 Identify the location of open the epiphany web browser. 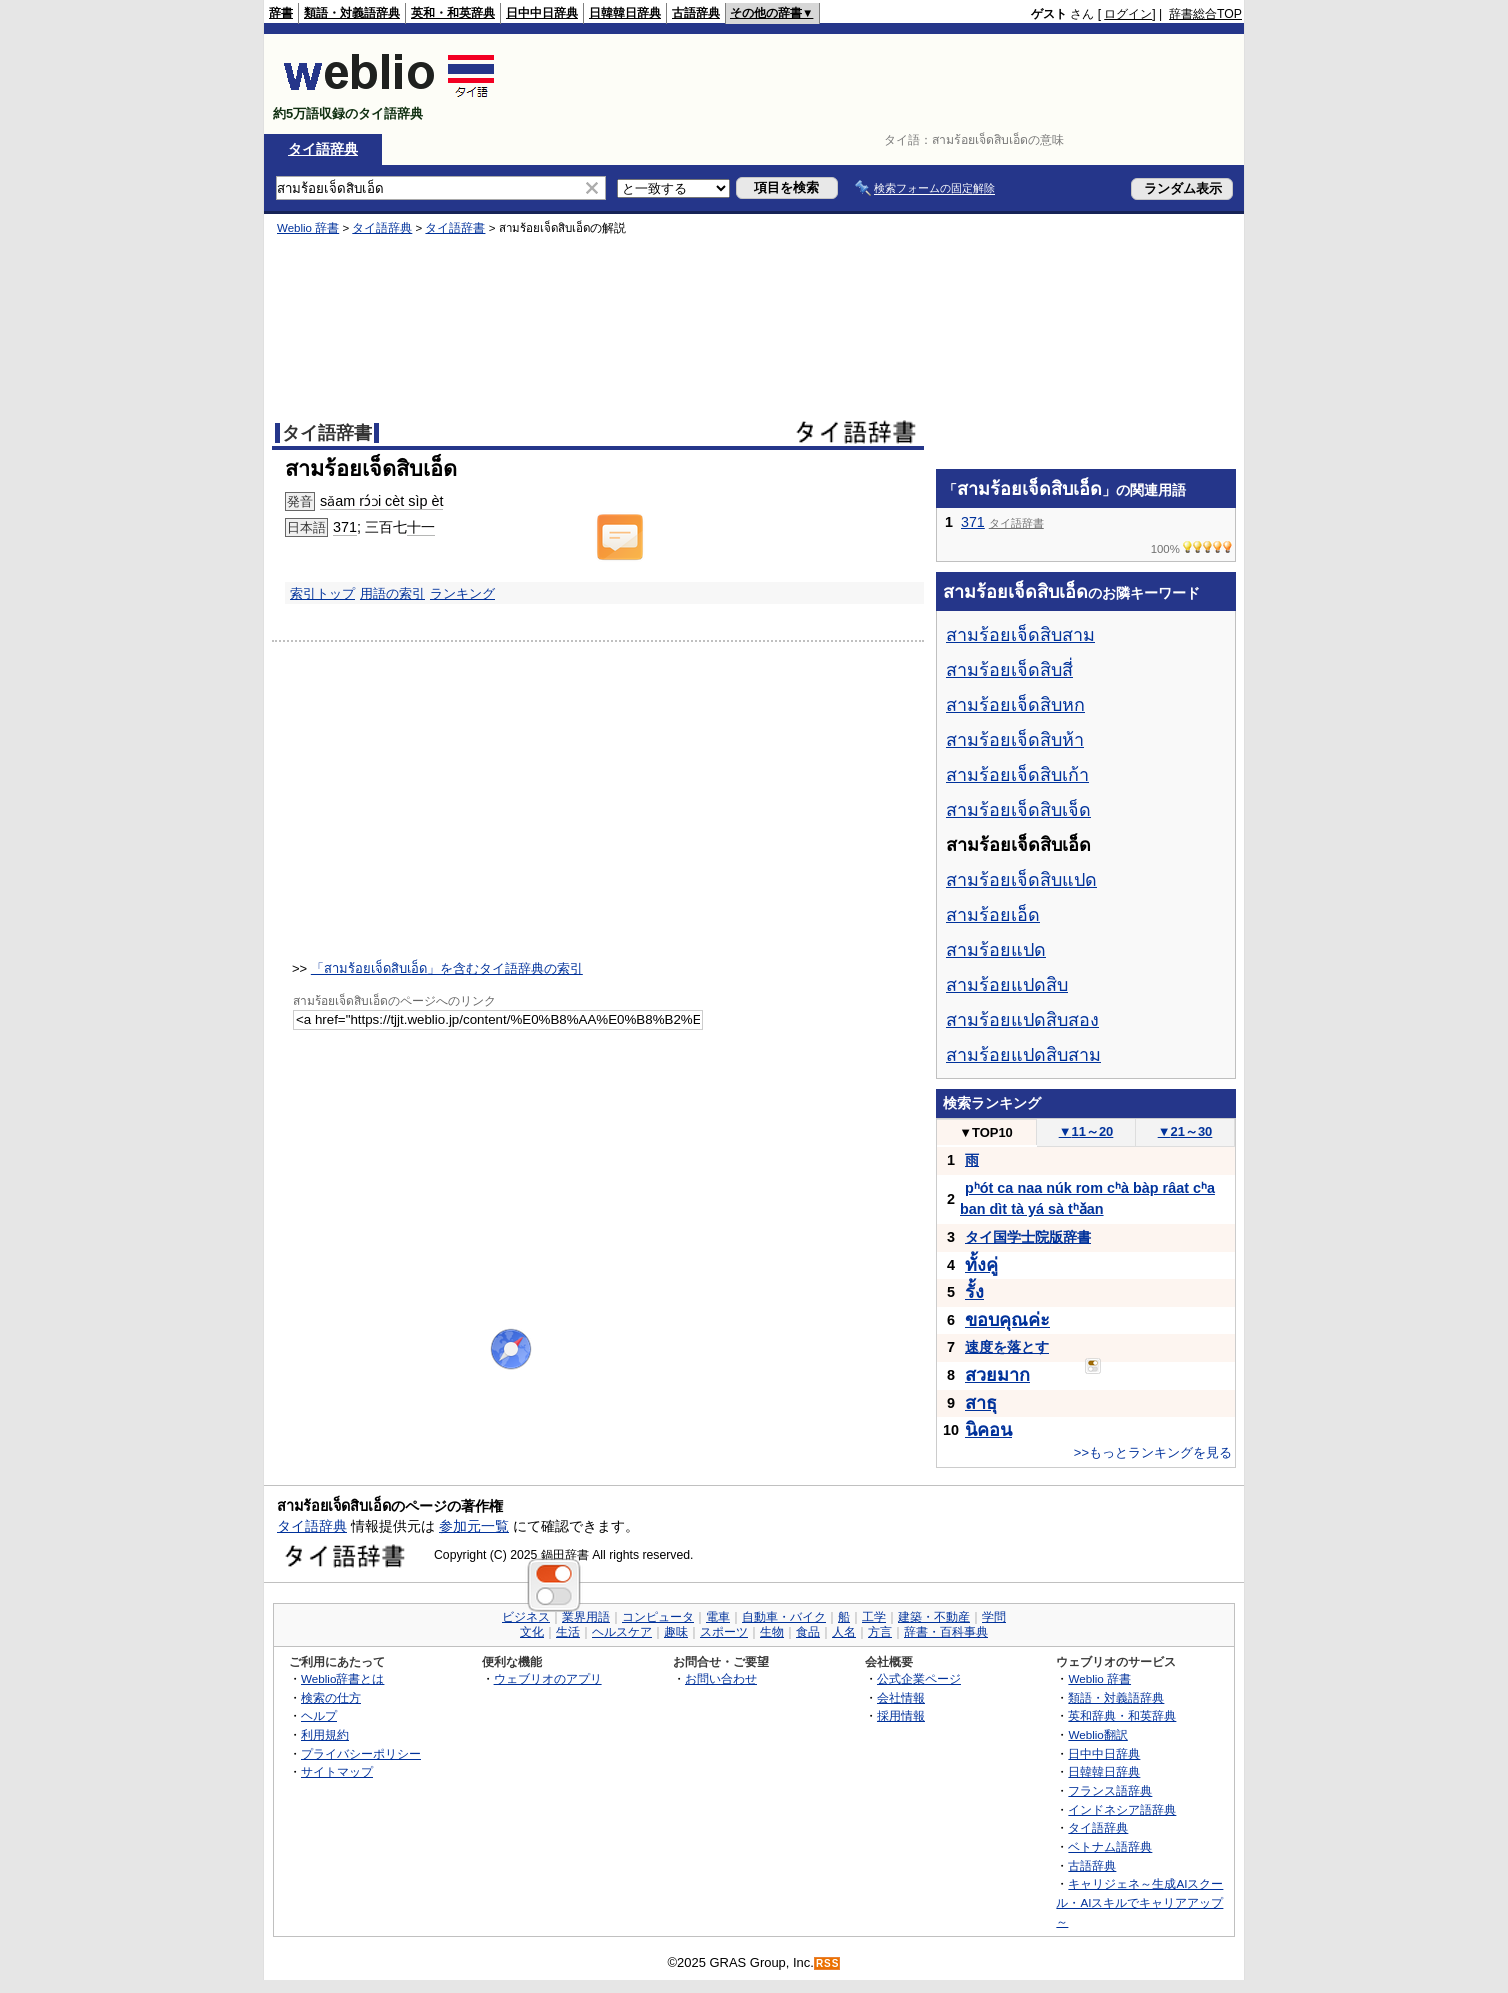
(511, 1349).